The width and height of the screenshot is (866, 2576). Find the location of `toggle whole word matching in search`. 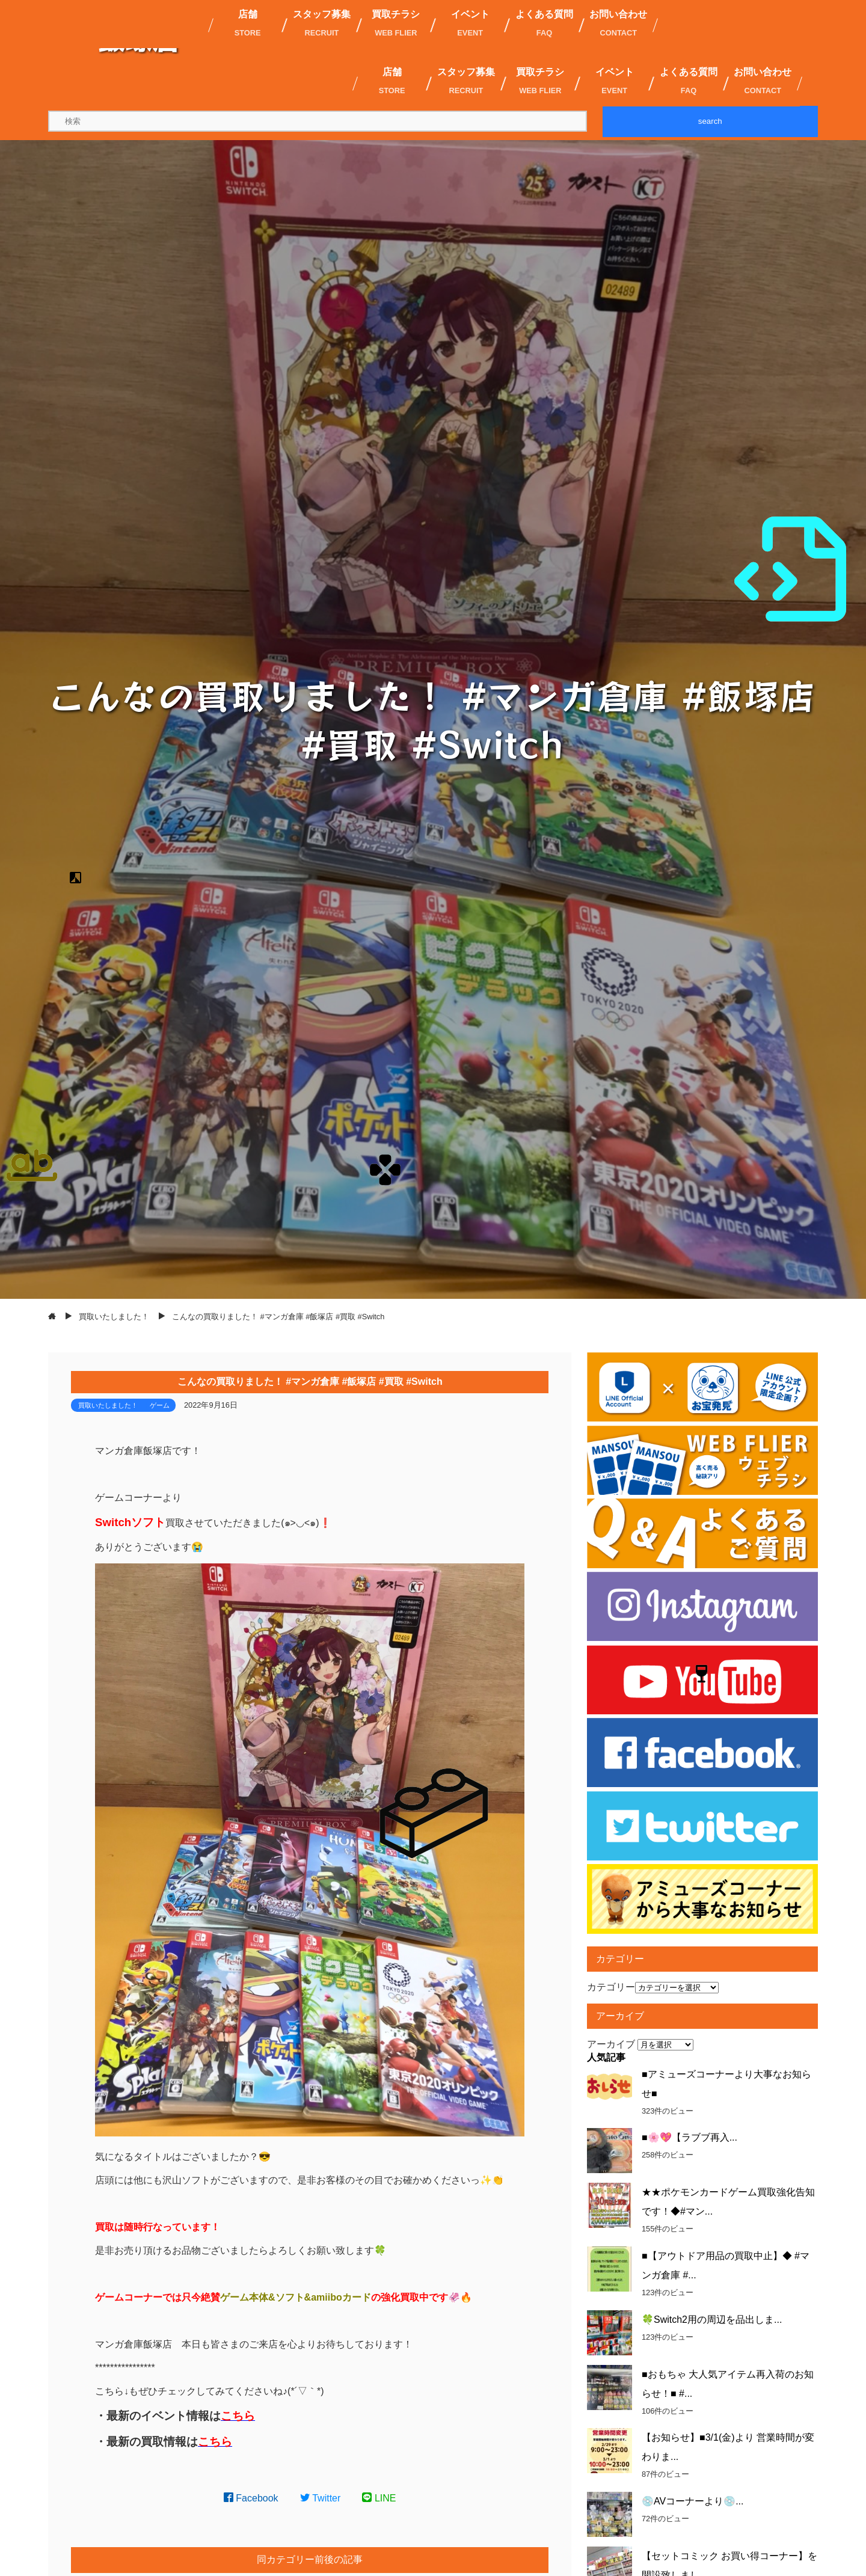

toggle whole word matching in search is located at coordinates (32, 1163).